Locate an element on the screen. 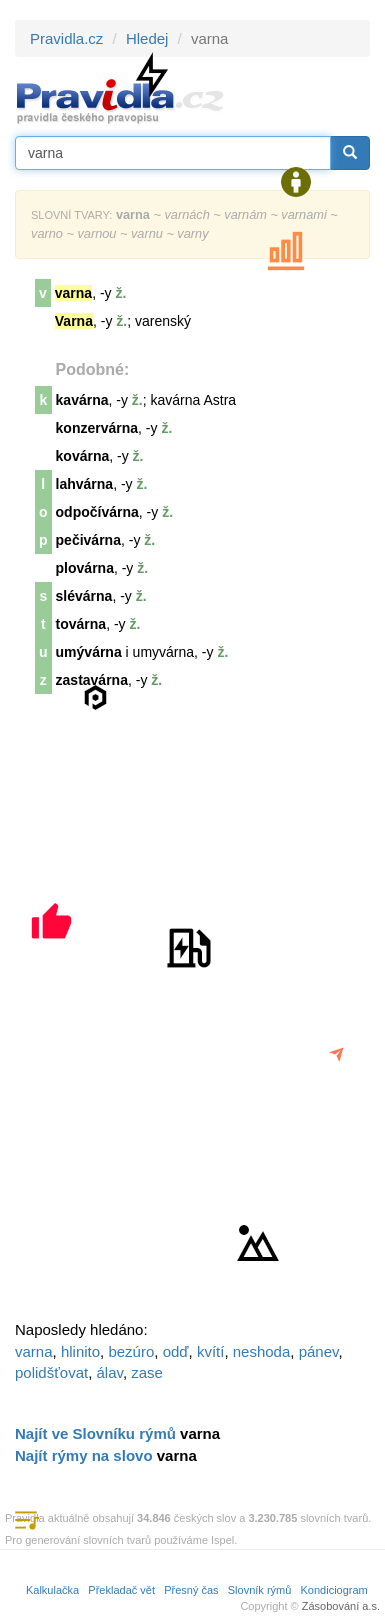 The image size is (385, 1620). open numbers spreadsheet app is located at coordinates (285, 251).